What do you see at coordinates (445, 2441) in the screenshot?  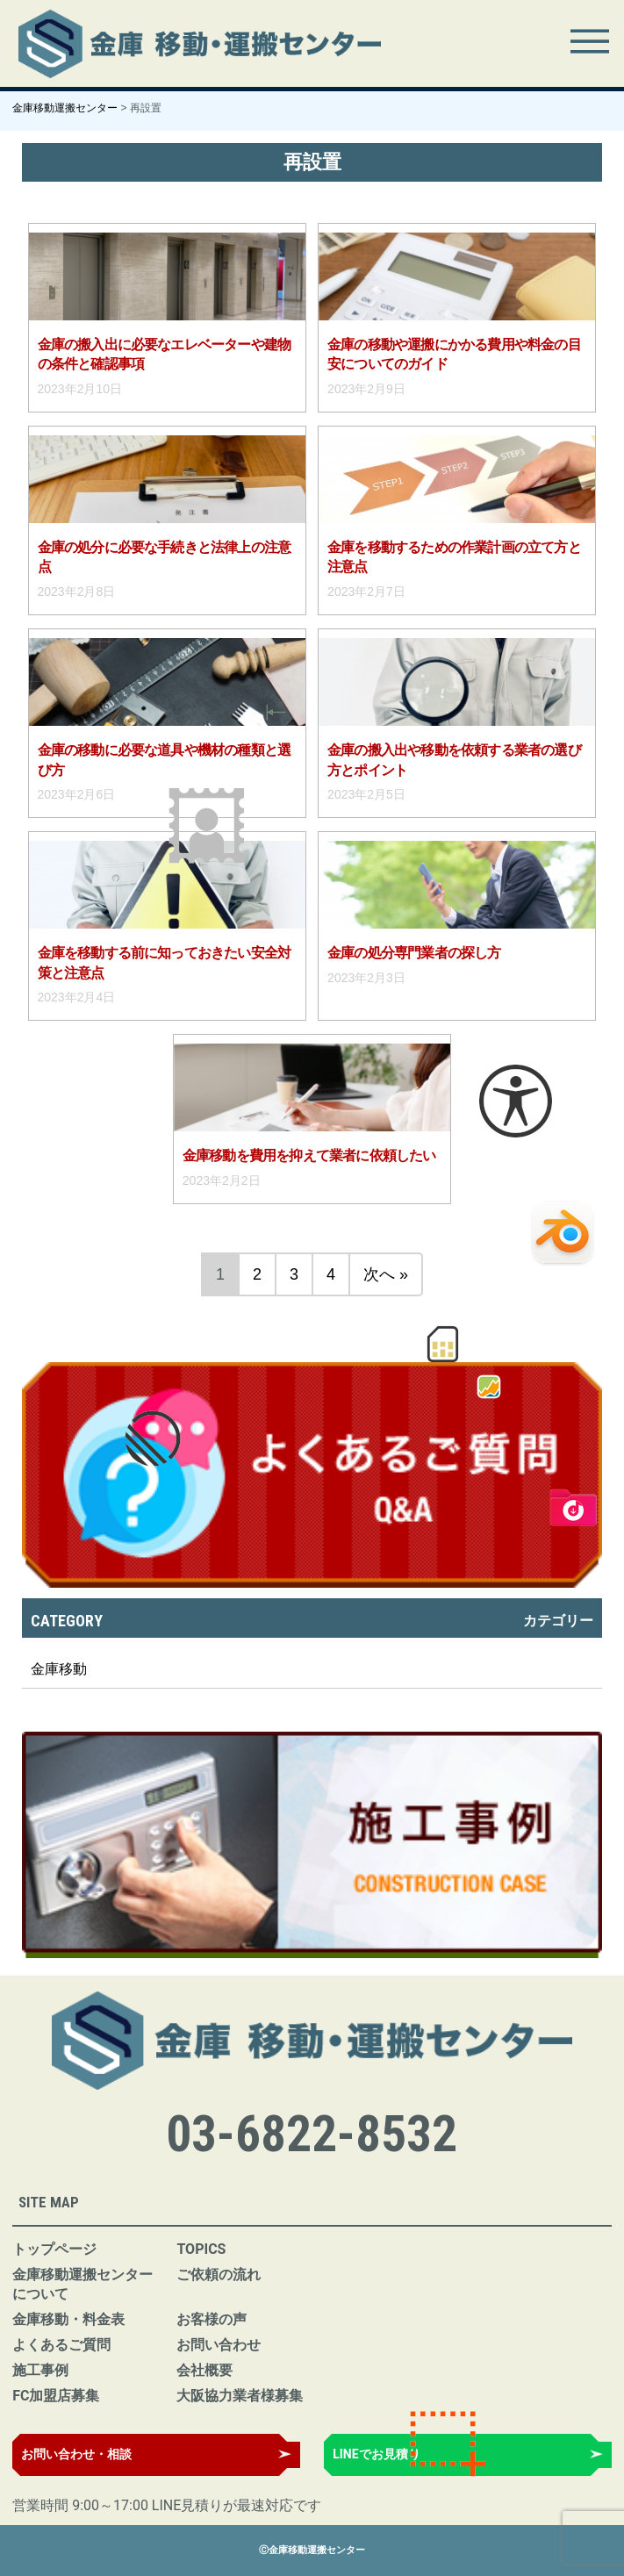 I see `take a screenshot of a selected area` at bounding box center [445, 2441].